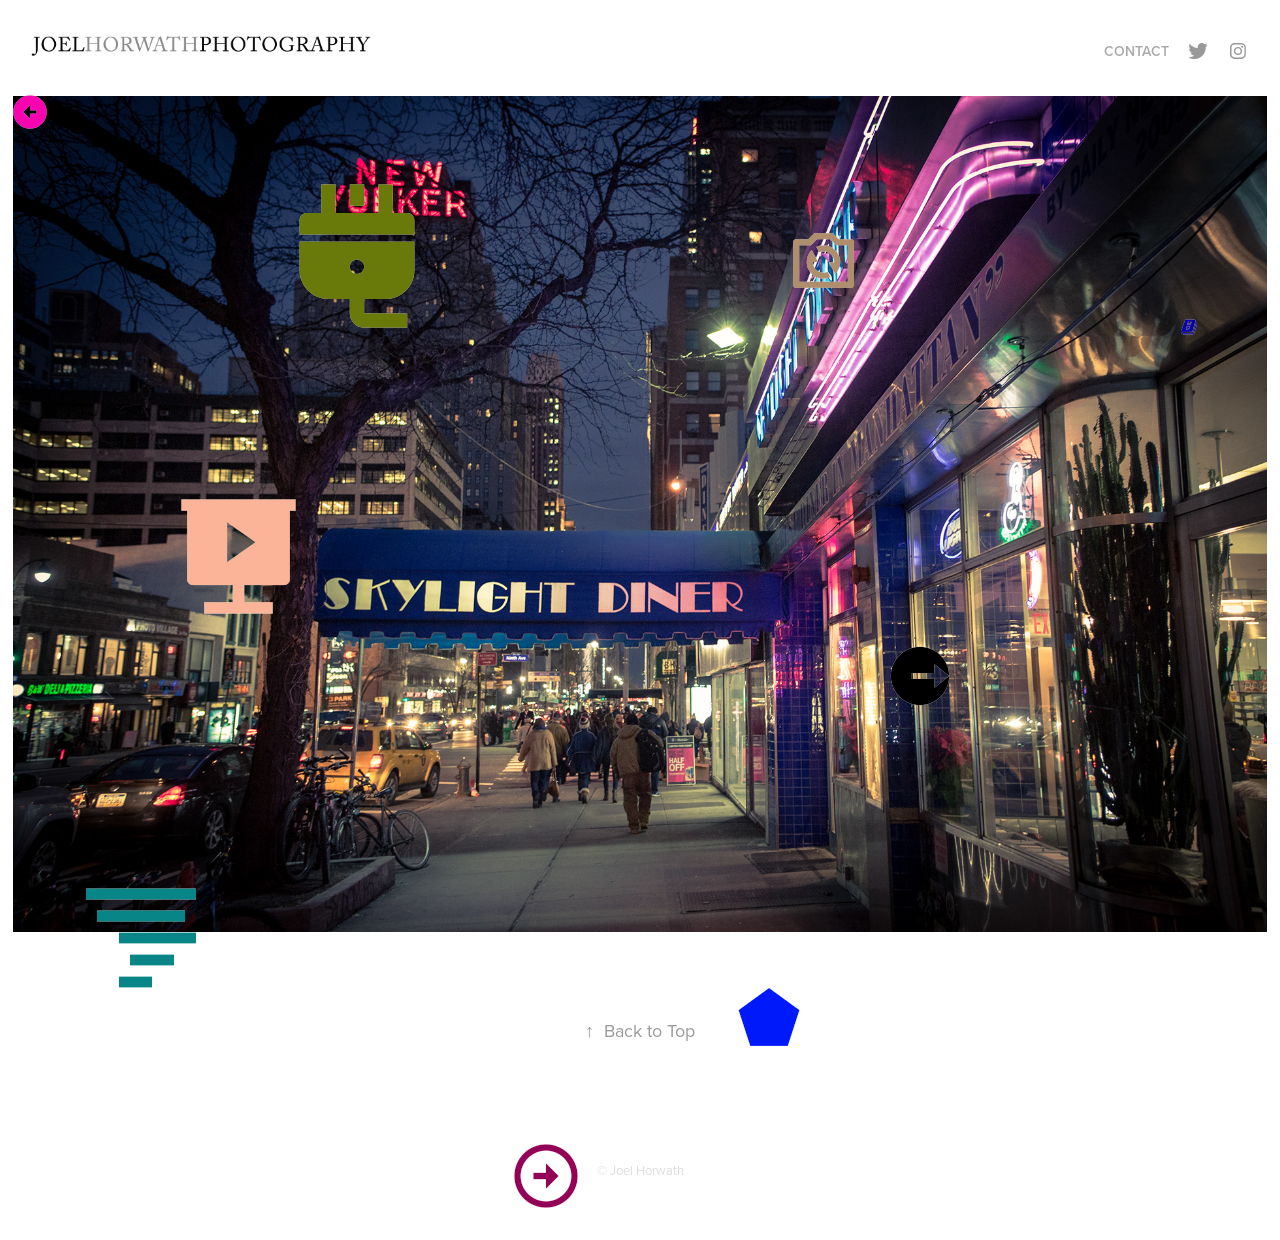  Describe the element at coordinates (546, 1176) in the screenshot. I see `proceed to the next step` at that location.